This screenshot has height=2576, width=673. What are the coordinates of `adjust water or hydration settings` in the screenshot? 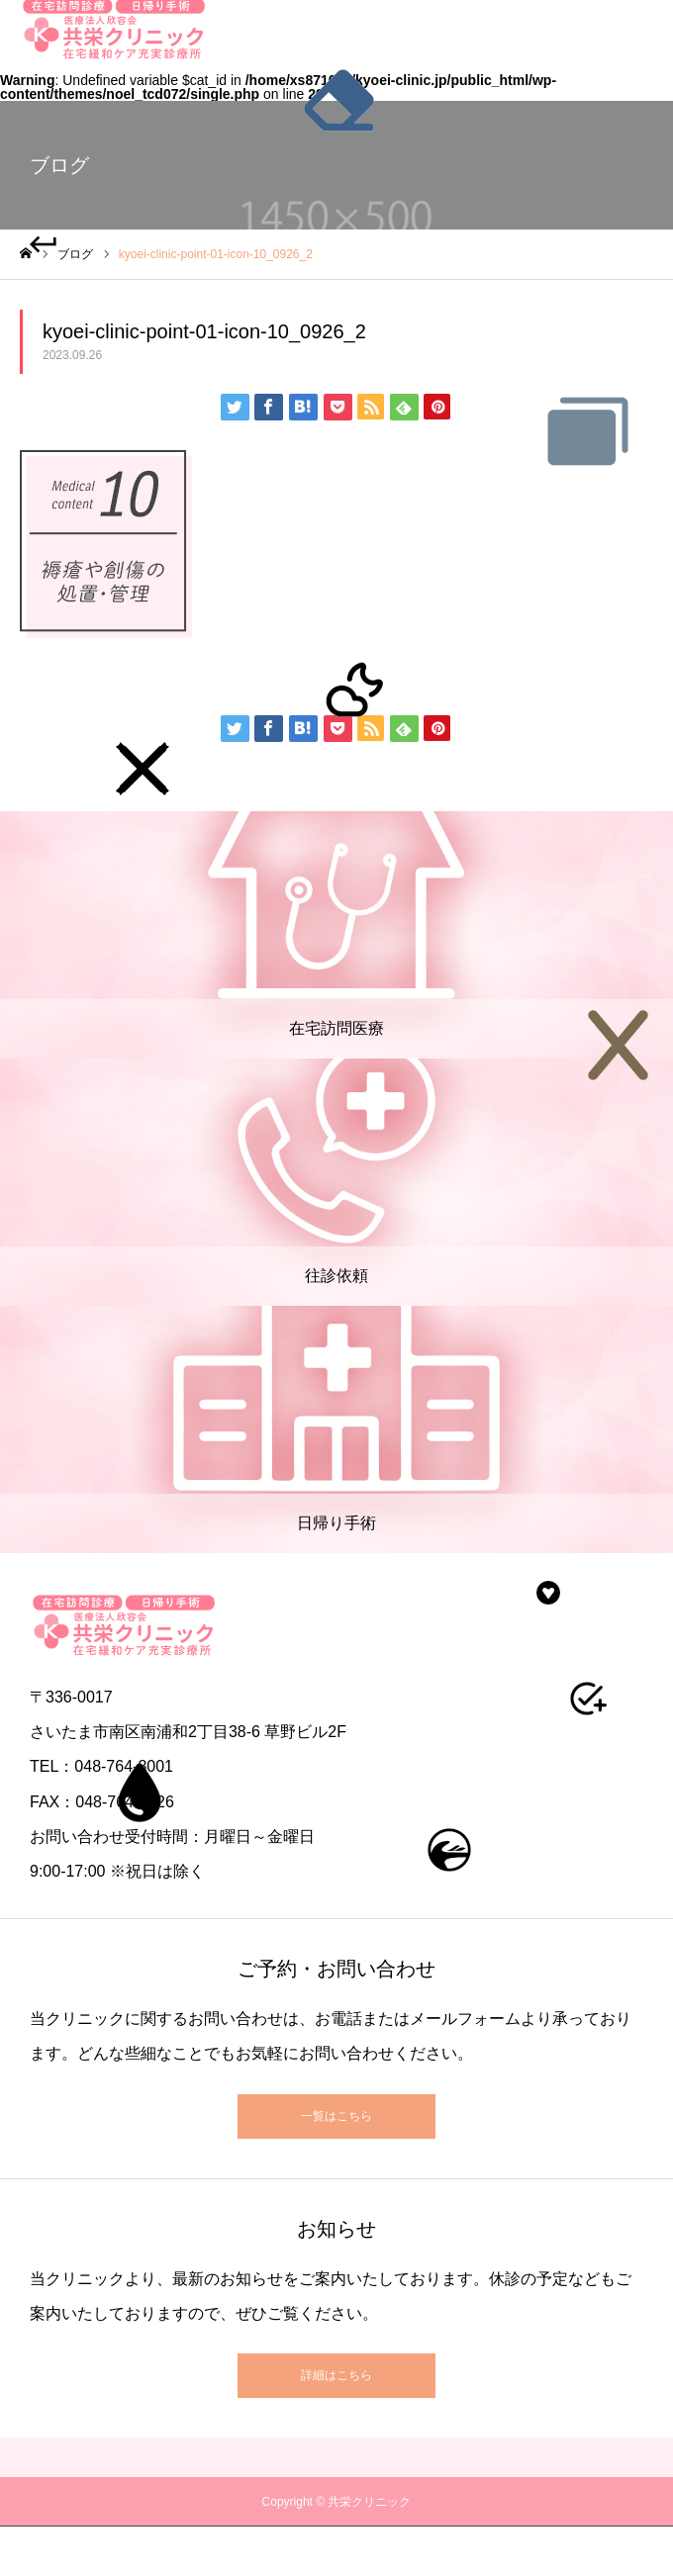 It's located at (140, 1794).